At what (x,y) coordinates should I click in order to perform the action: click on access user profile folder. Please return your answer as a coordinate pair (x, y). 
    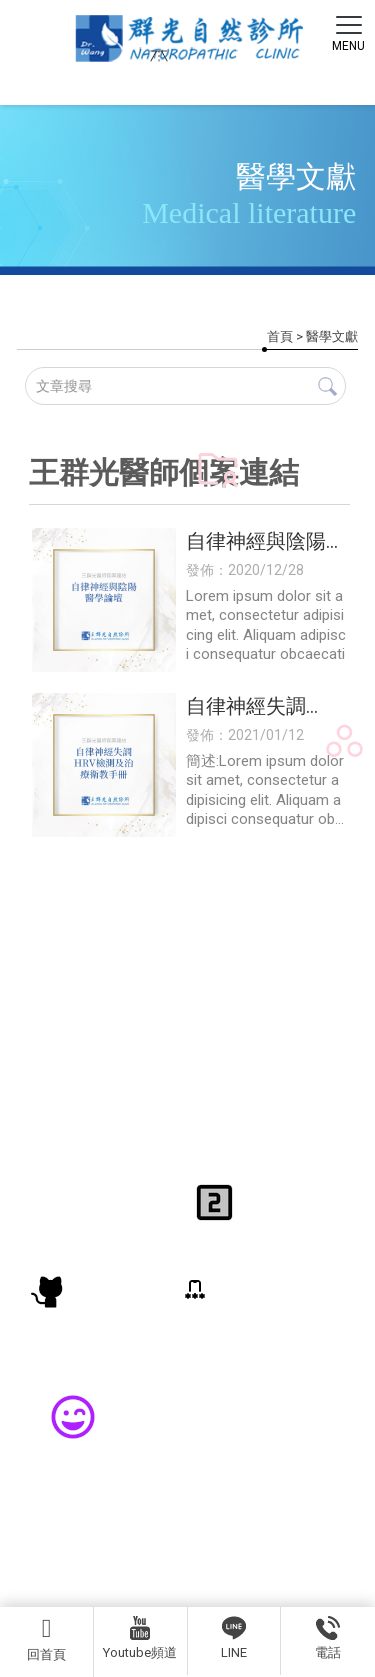
    Looking at the image, I should click on (218, 468).